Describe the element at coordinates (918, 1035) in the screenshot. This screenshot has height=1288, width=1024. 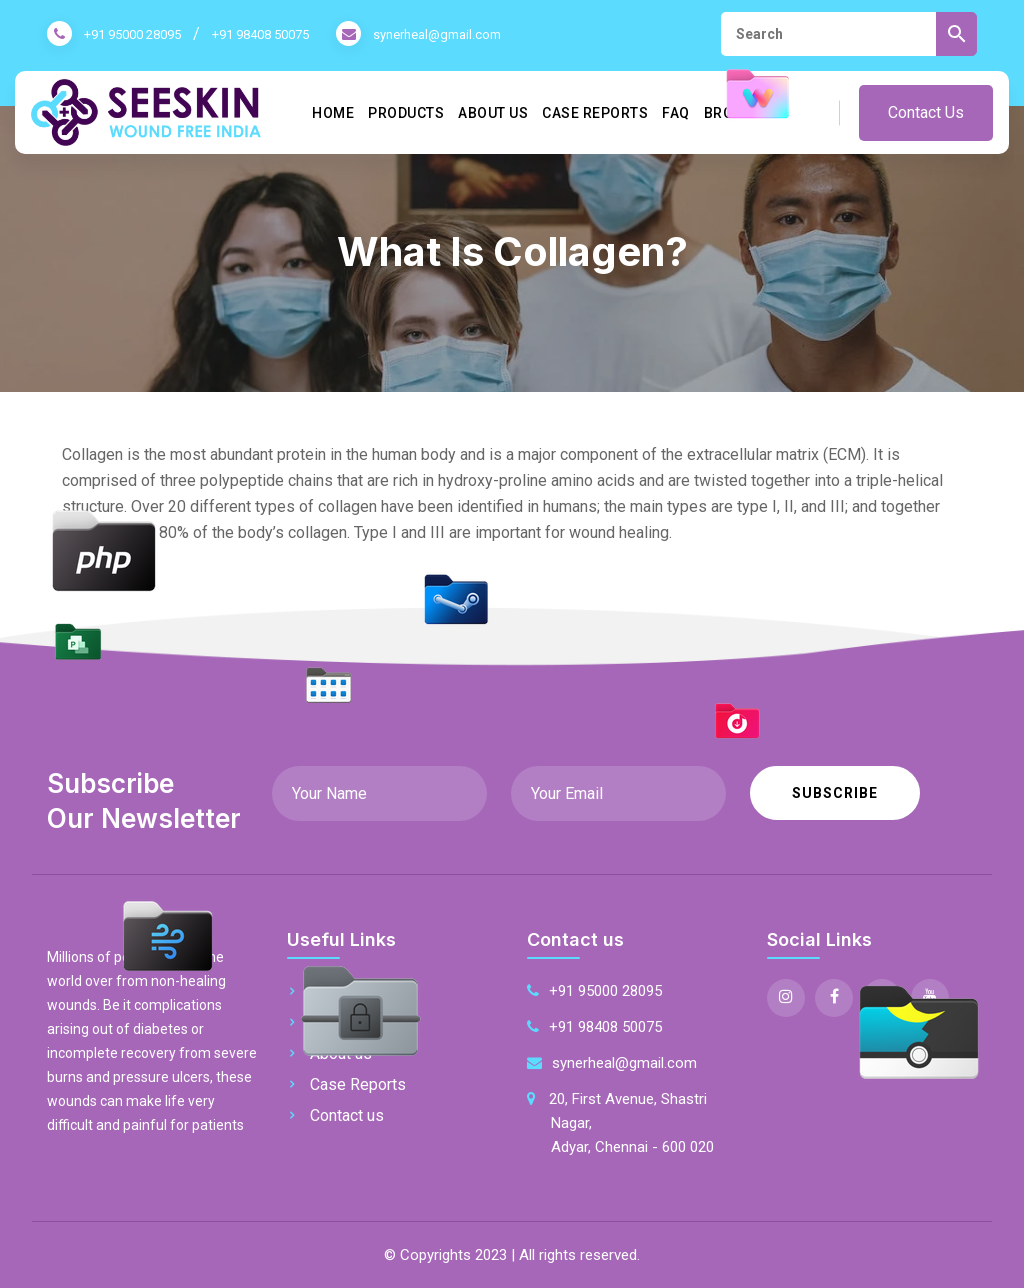
I see `open pokémon moon ball collection folder` at that location.